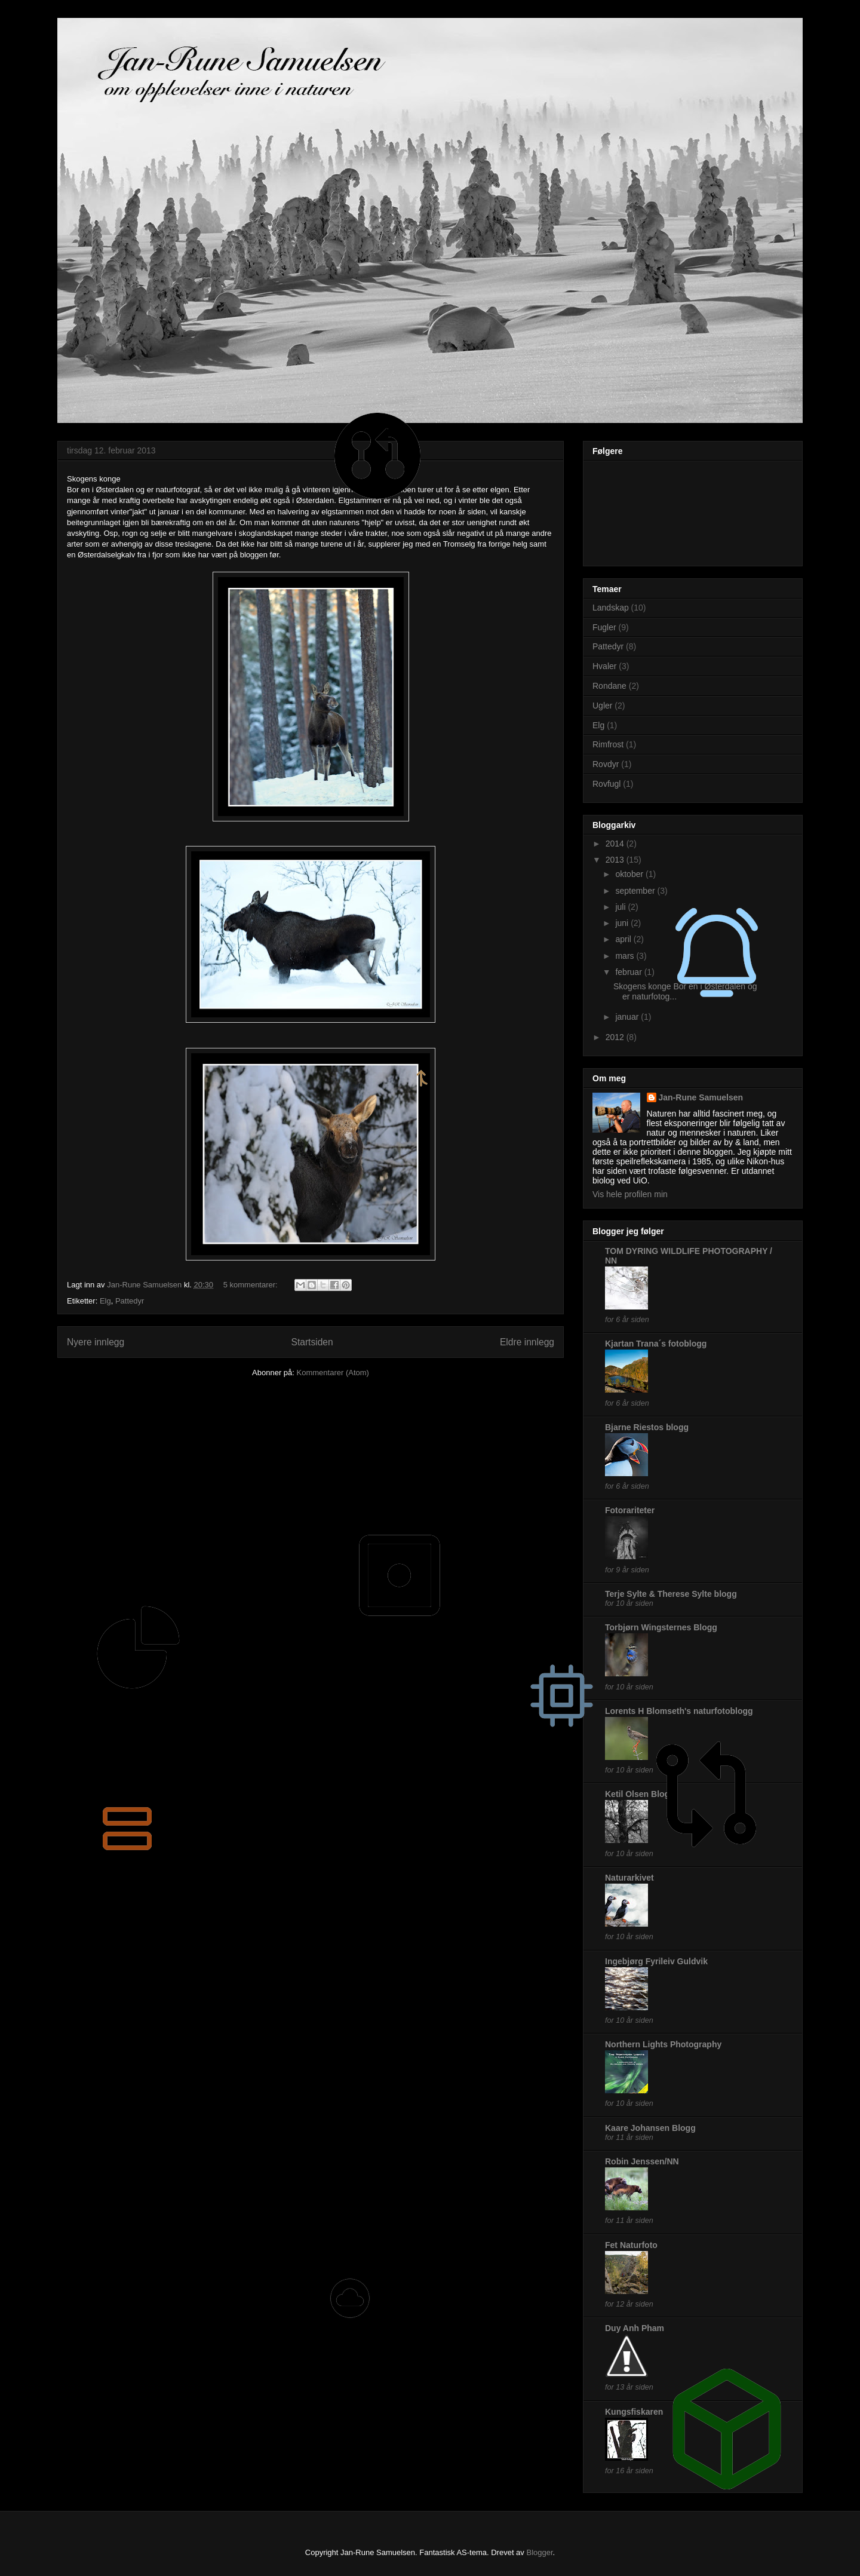 This screenshot has width=860, height=2576. What do you see at coordinates (561, 1695) in the screenshot?
I see `view system hardware information` at bounding box center [561, 1695].